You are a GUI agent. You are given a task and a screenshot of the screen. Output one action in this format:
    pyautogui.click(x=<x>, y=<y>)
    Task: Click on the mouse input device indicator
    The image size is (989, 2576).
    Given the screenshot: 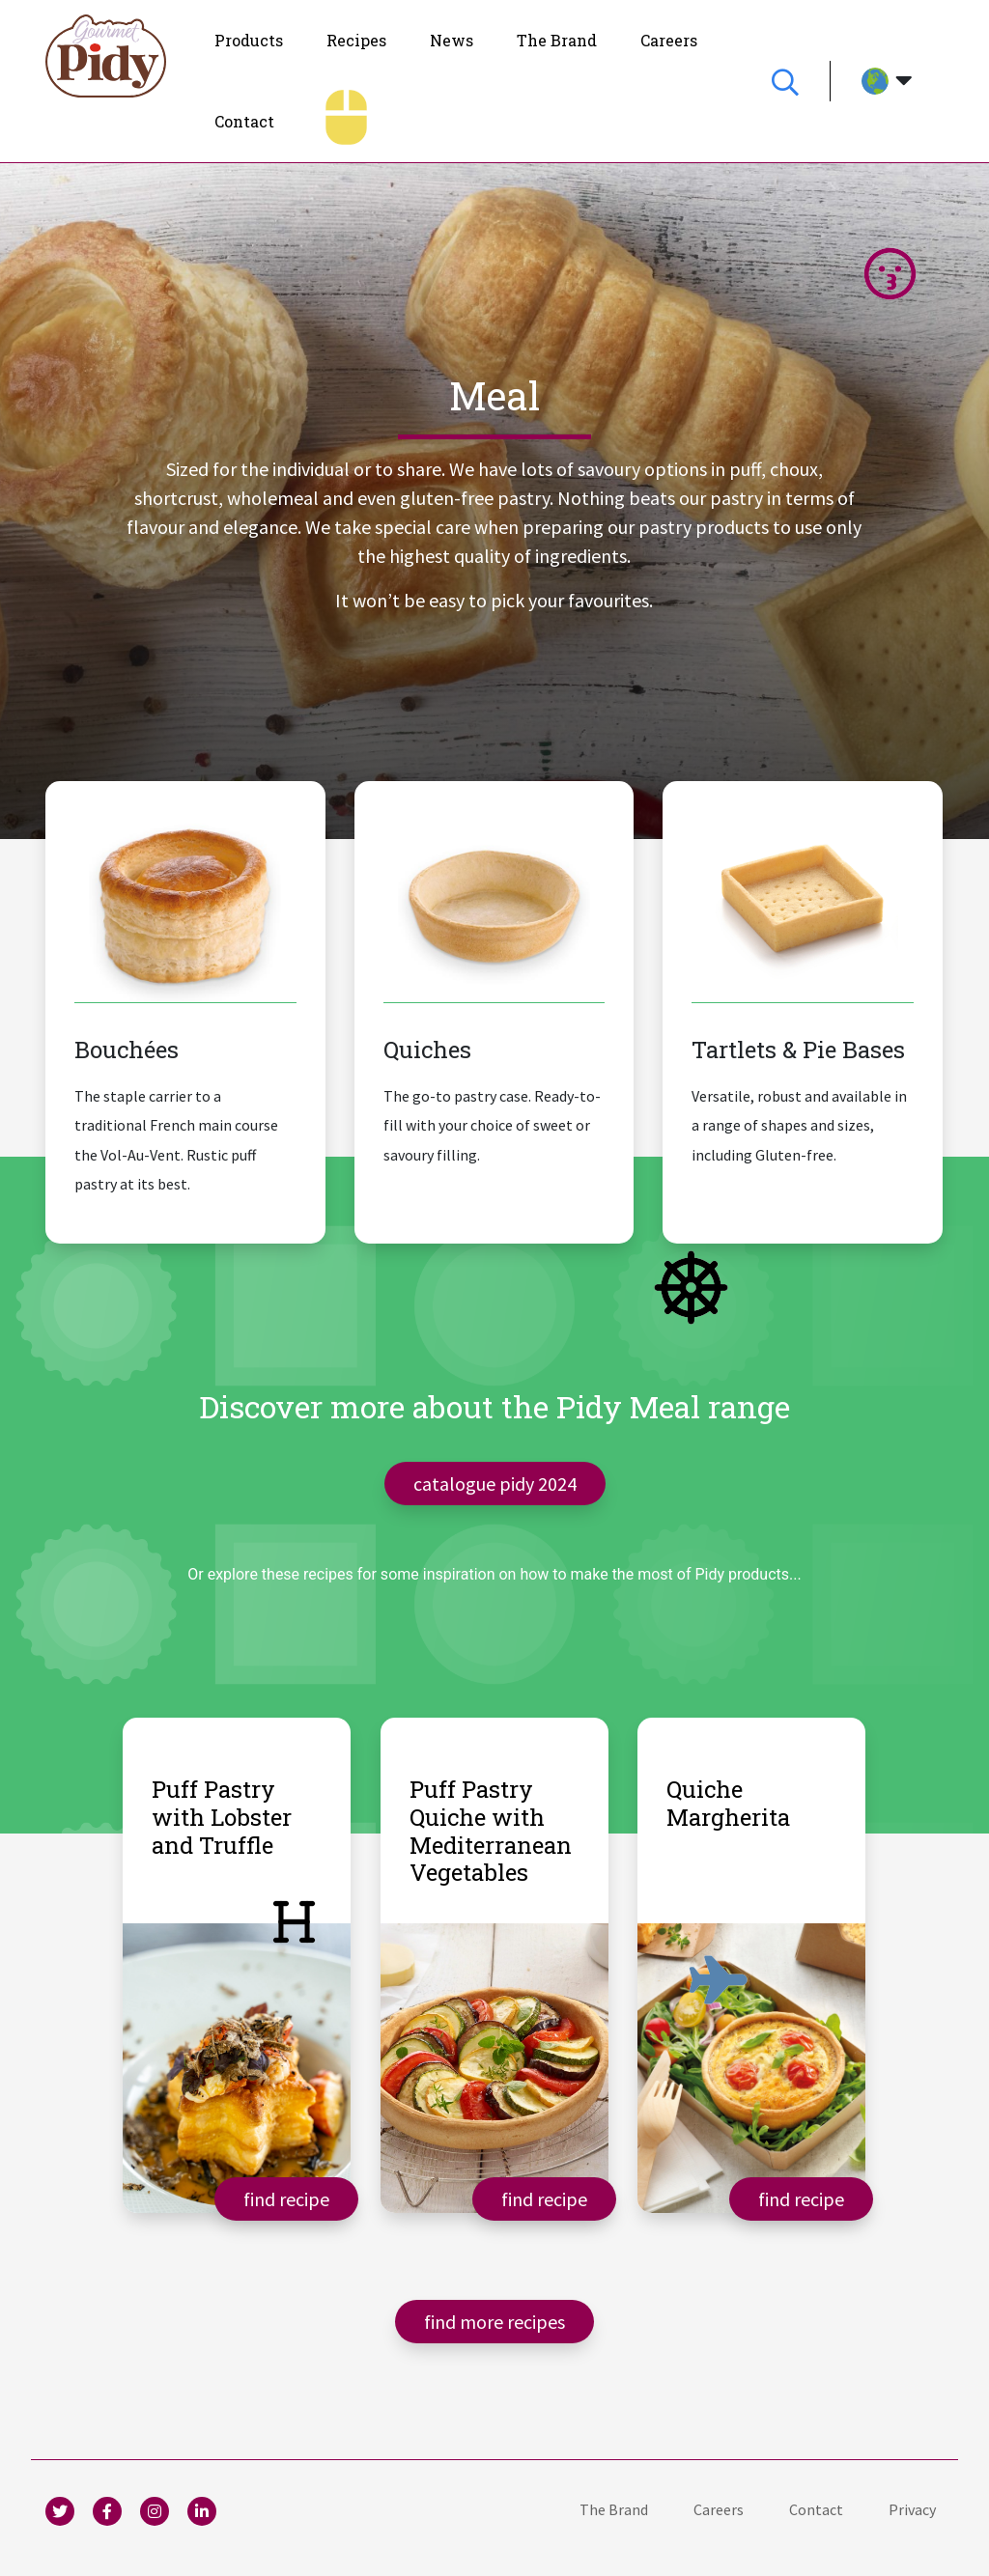 What is the action you would take?
    pyautogui.click(x=346, y=117)
    